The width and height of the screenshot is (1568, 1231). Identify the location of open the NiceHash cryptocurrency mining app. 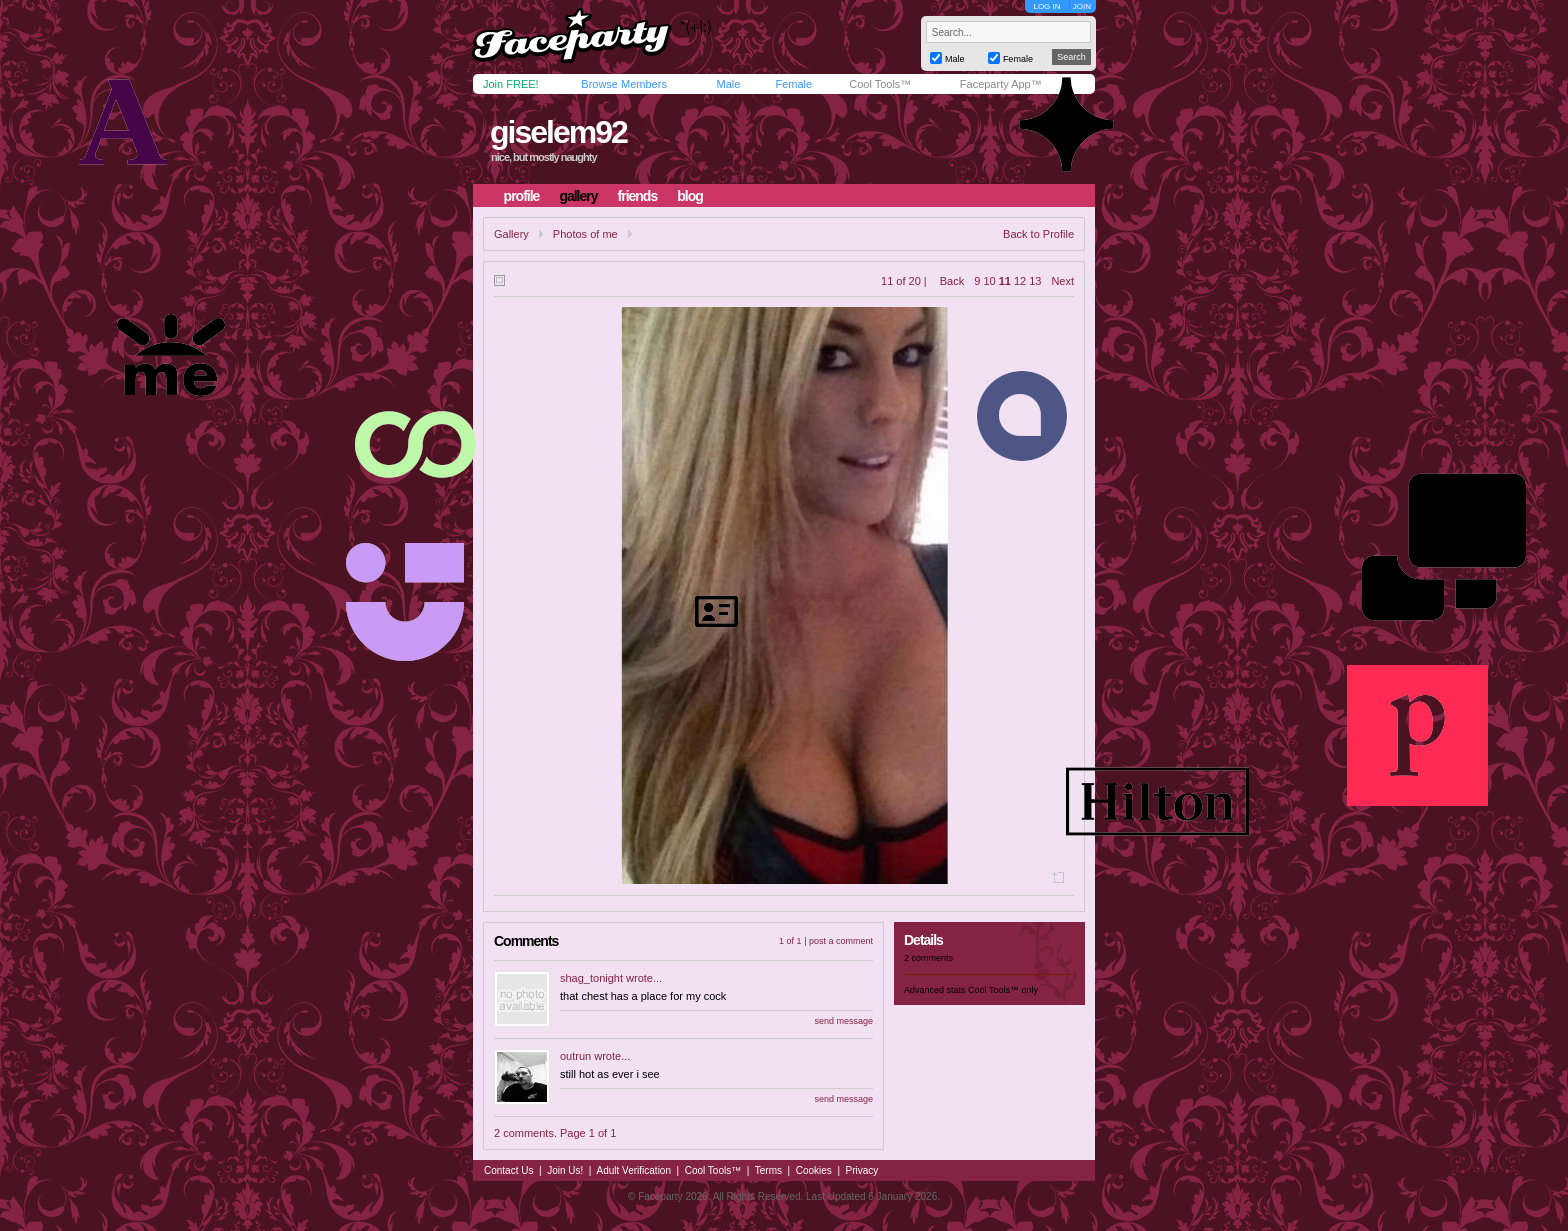
(405, 602).